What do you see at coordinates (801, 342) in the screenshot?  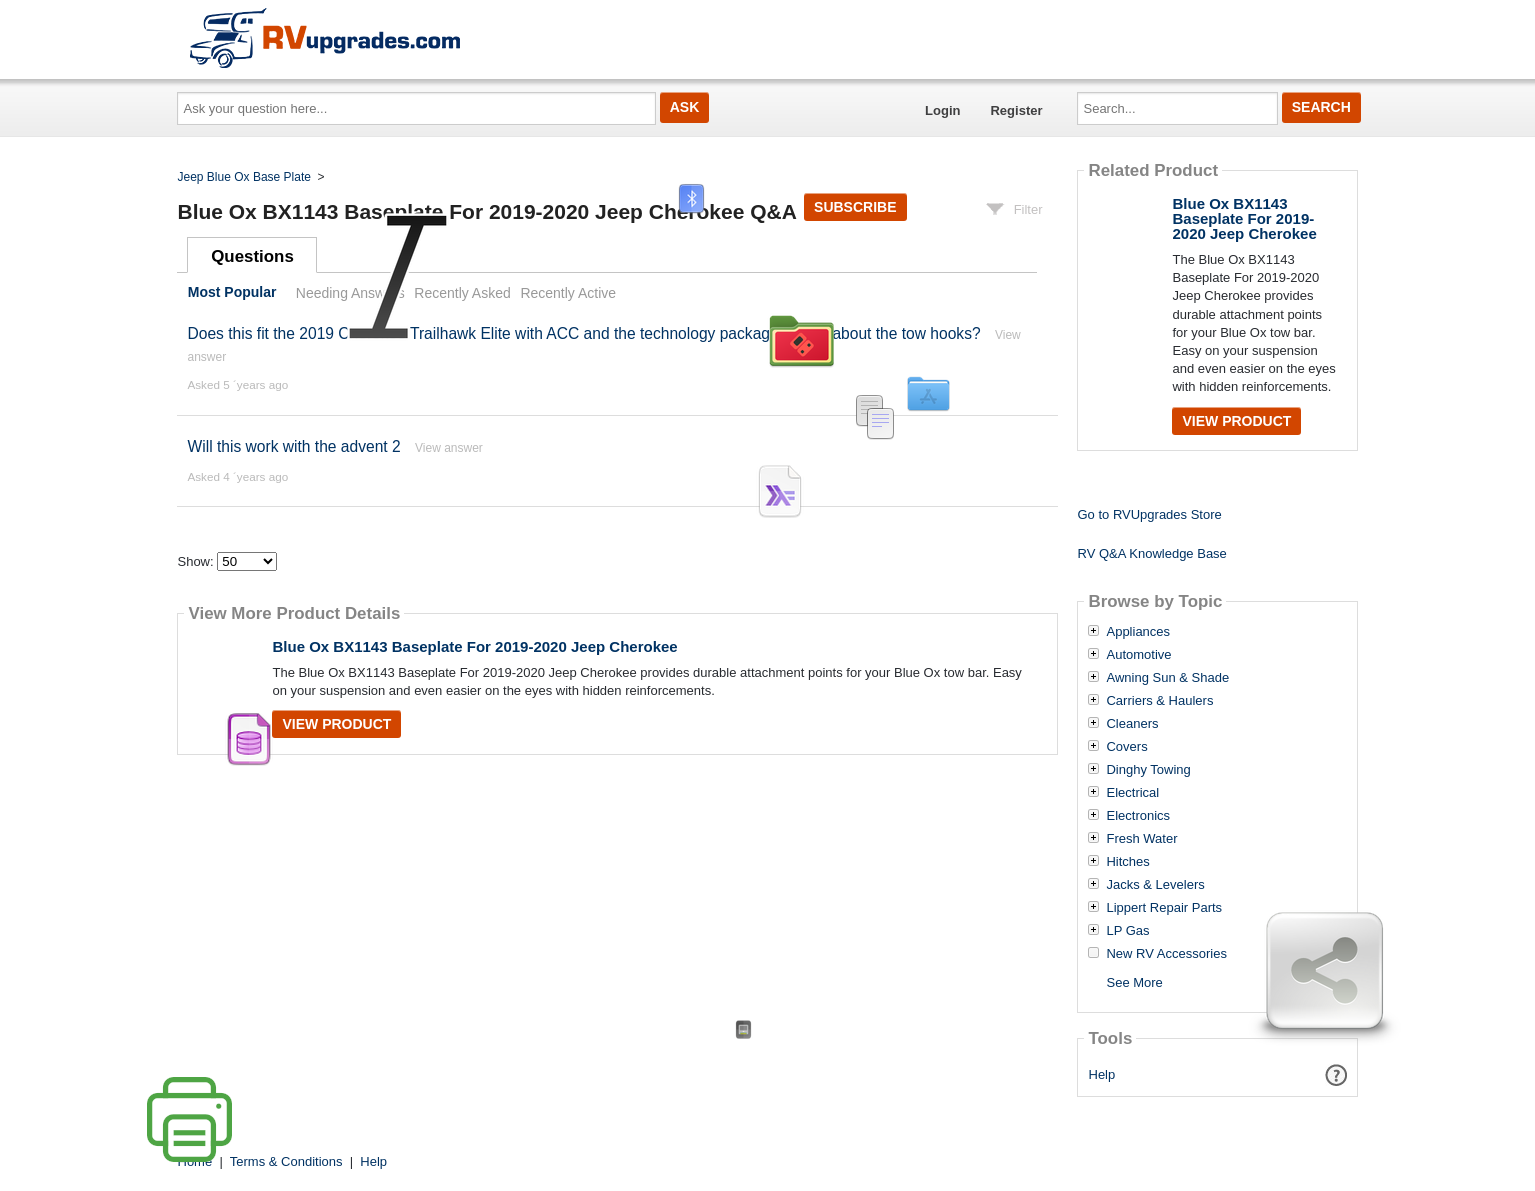 I see `open melonDS emulator files folder` at bounding box center [801, 342].